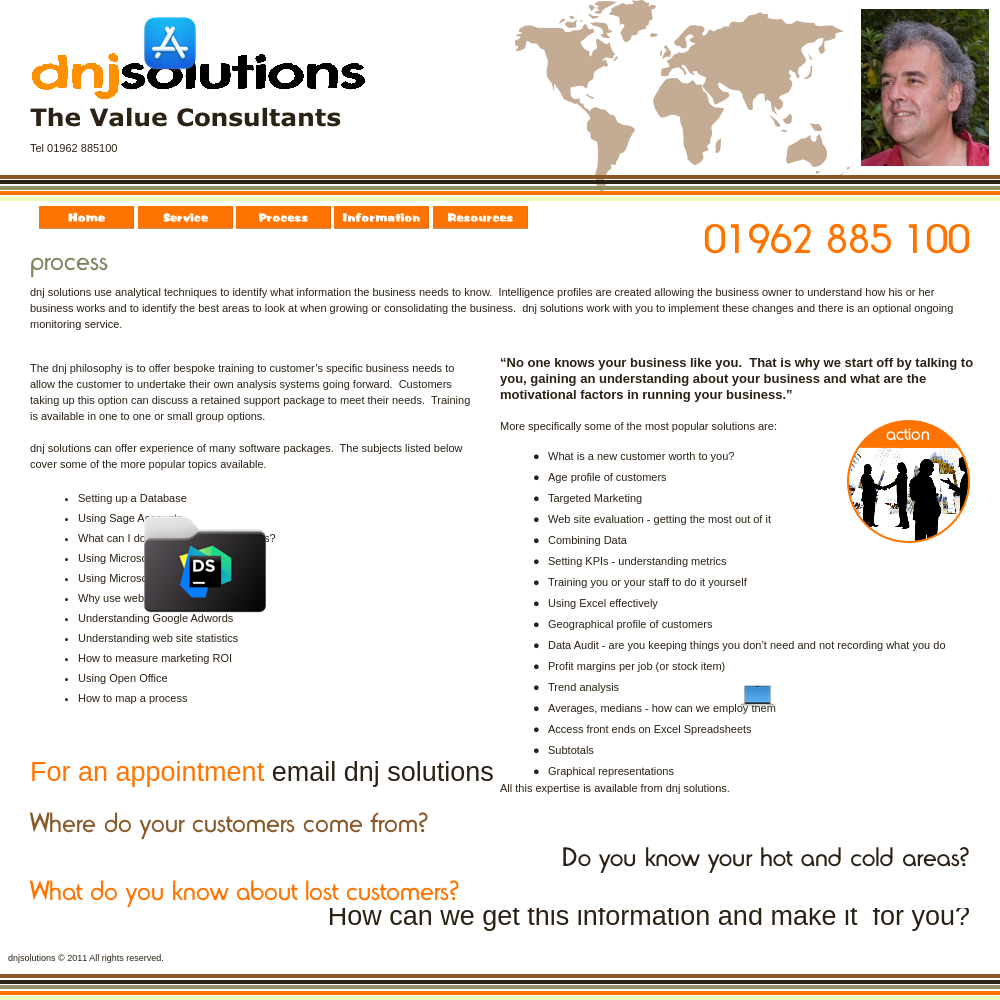  I want to click on folder containing JetBrains DataSpell project files, so click(204, 567).